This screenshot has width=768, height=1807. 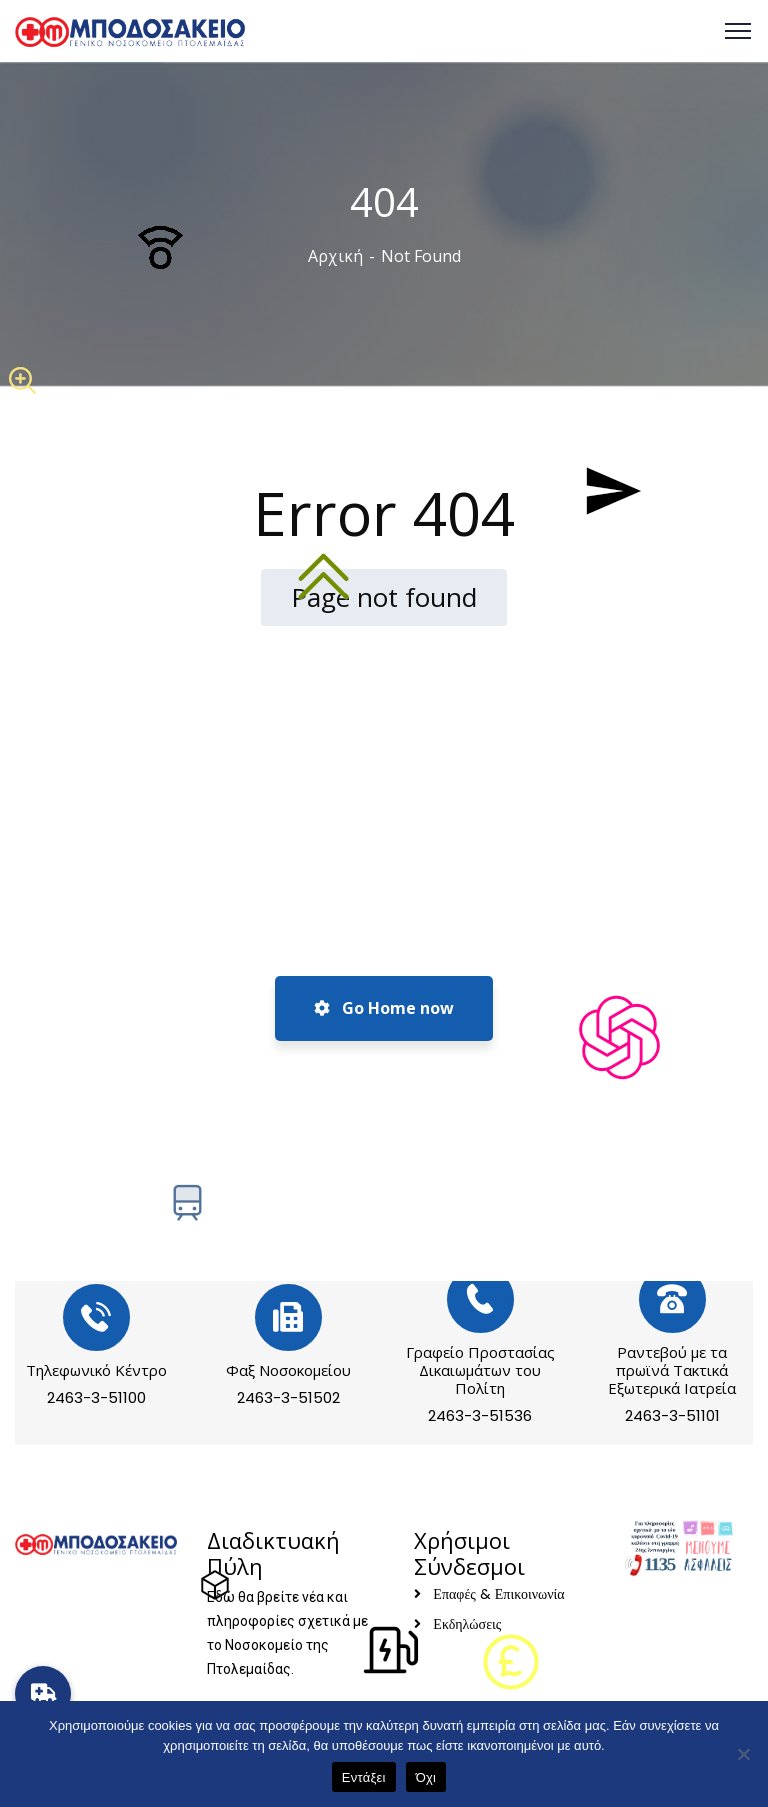 What do you see at coordinates (187, 1201) in the screenshot?
I see `access train schedules or rail services` at bounding box center [187, 1201].